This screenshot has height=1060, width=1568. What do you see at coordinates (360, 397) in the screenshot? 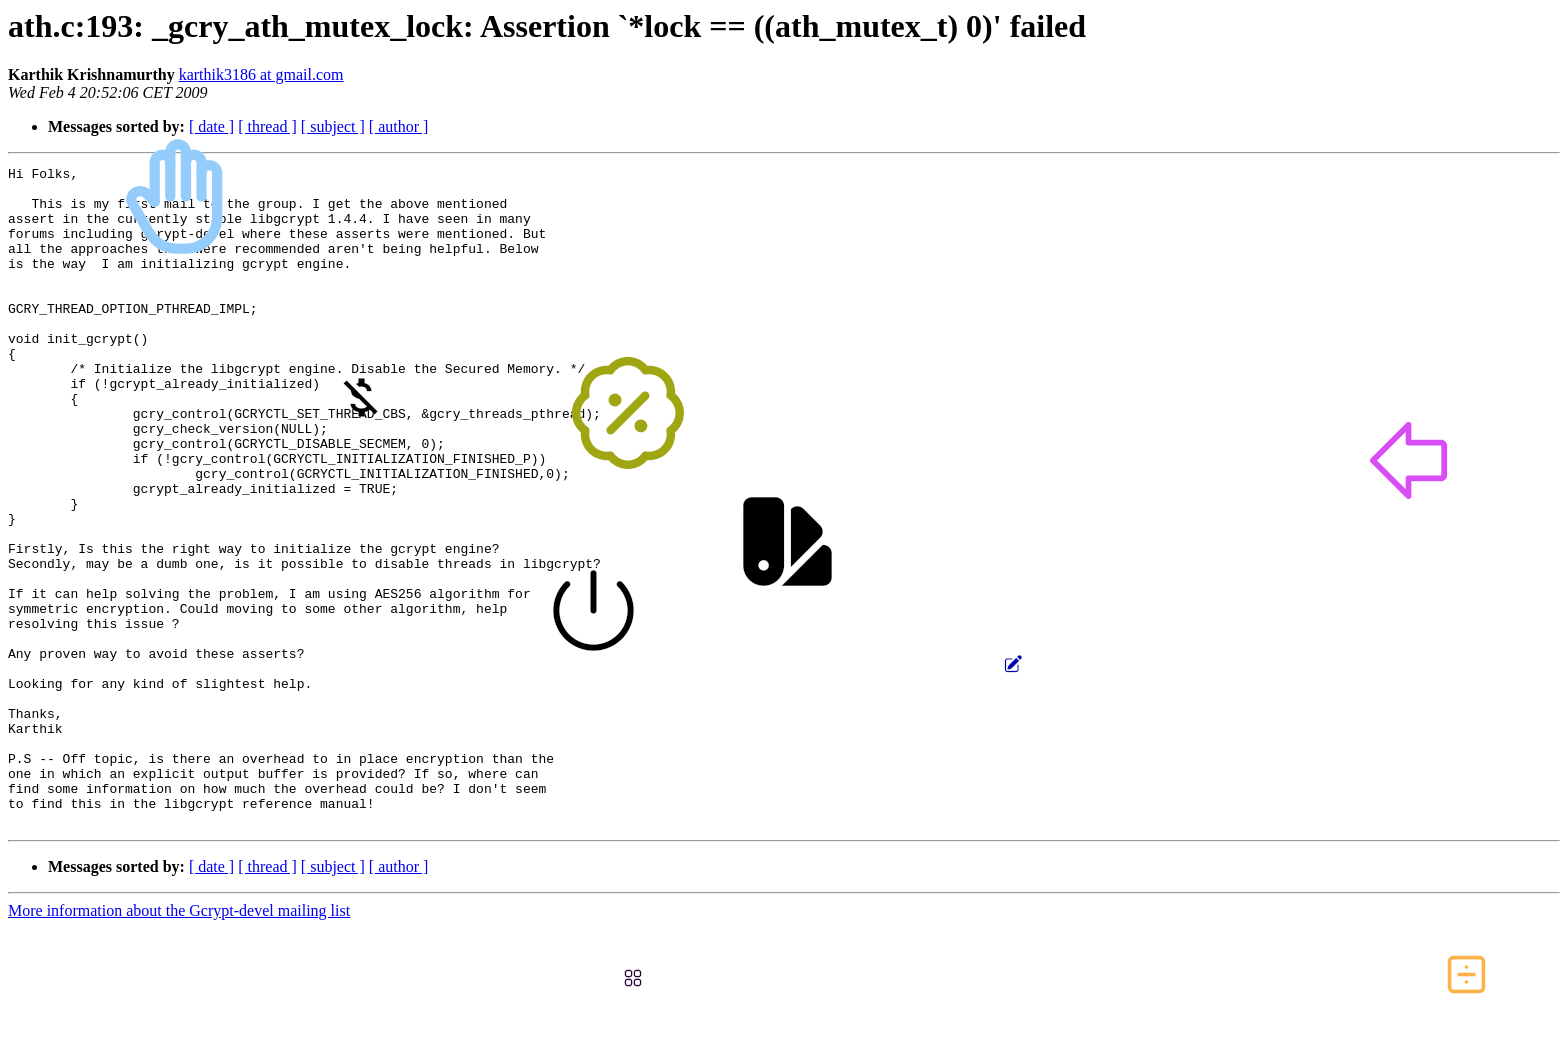
I see `indicates no cost or free item` at bounding box center [360, 397].